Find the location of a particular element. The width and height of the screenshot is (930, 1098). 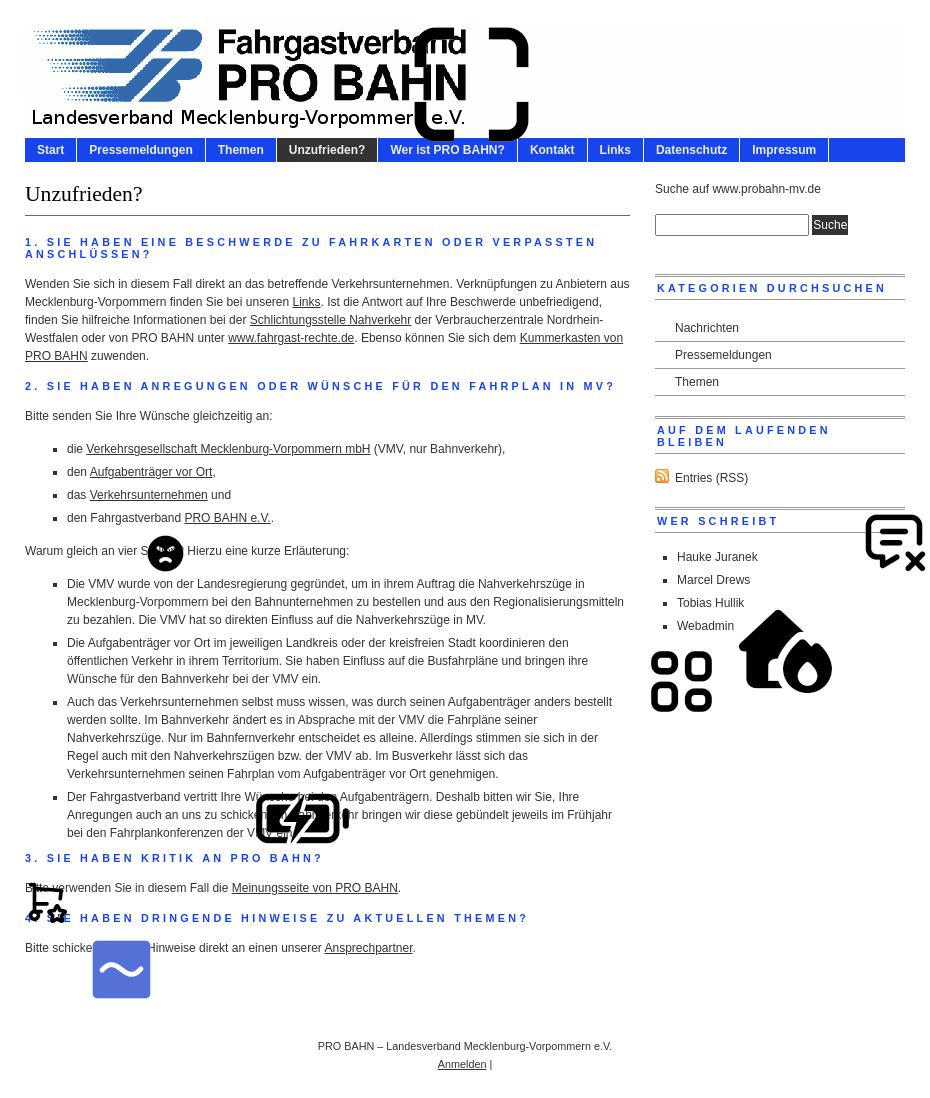

indicates approximate or similar value is located at coordinates (121, 969).